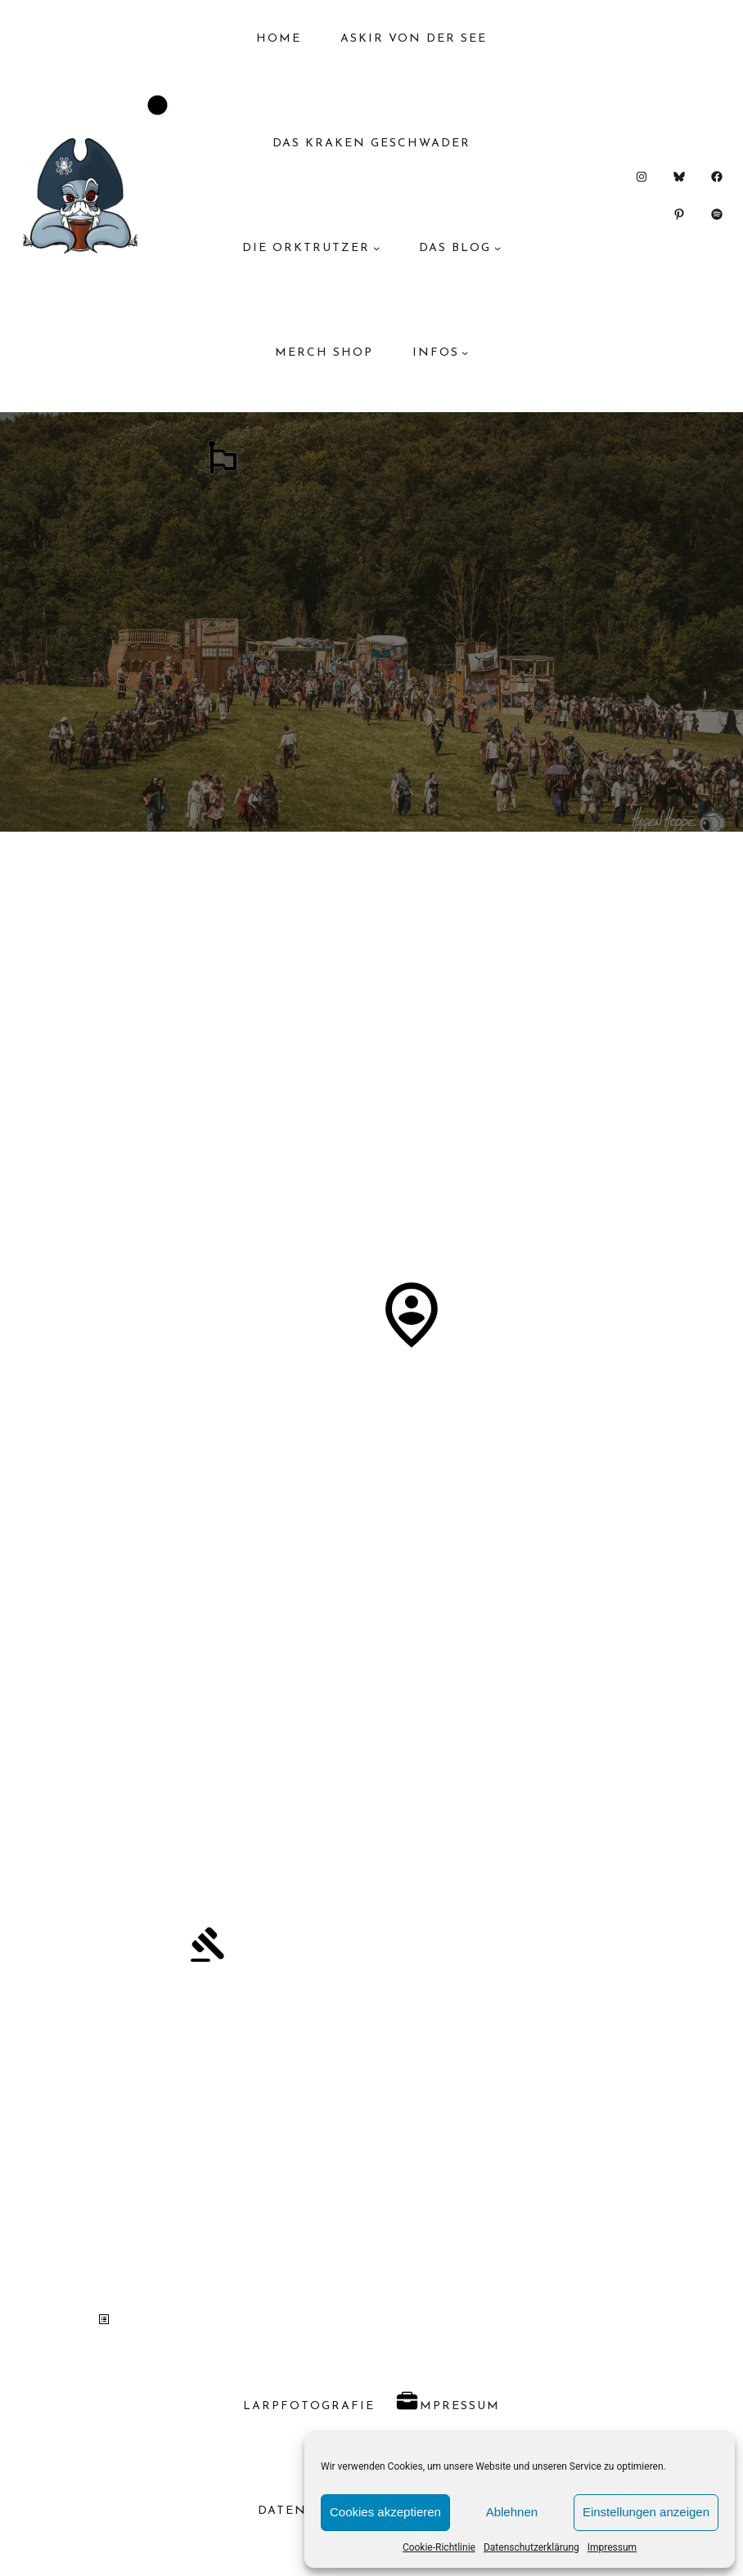  Describe the element at coordinates (104, 2319) in the screenshot. I see `view a detailed list or checklist` at that location.